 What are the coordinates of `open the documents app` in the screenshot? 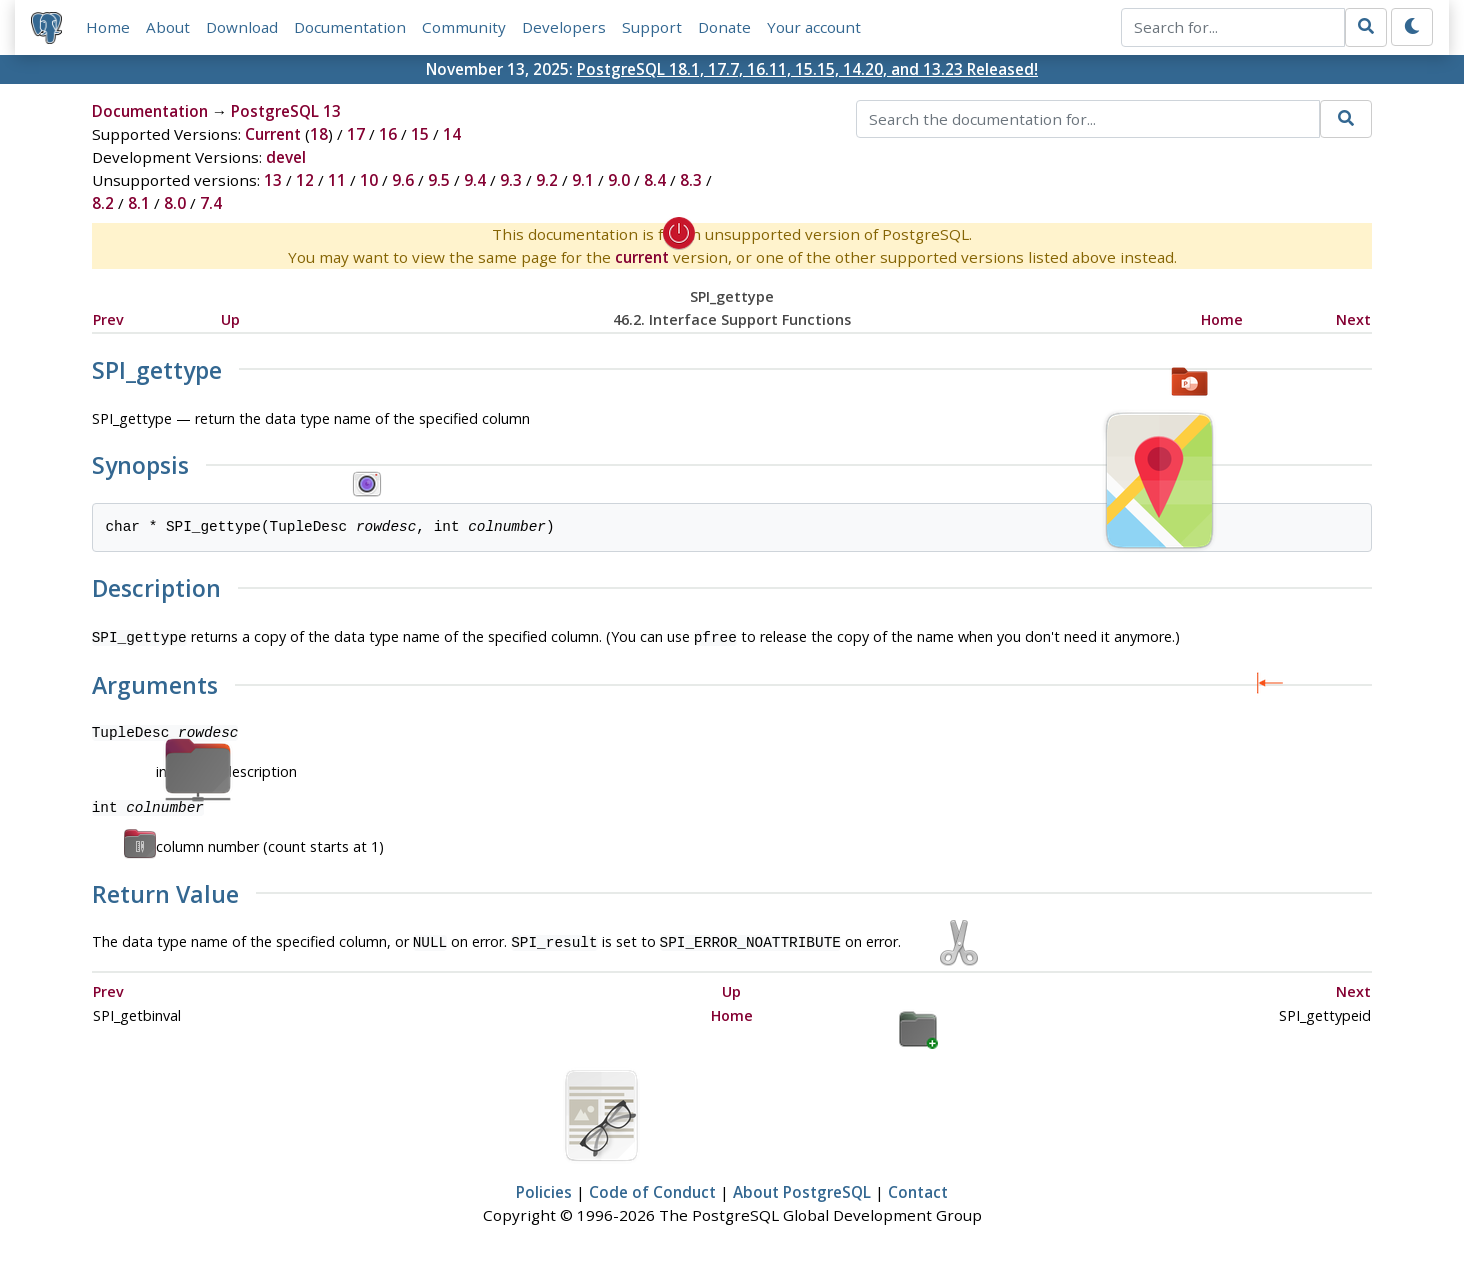 It's located at (601, 1115).